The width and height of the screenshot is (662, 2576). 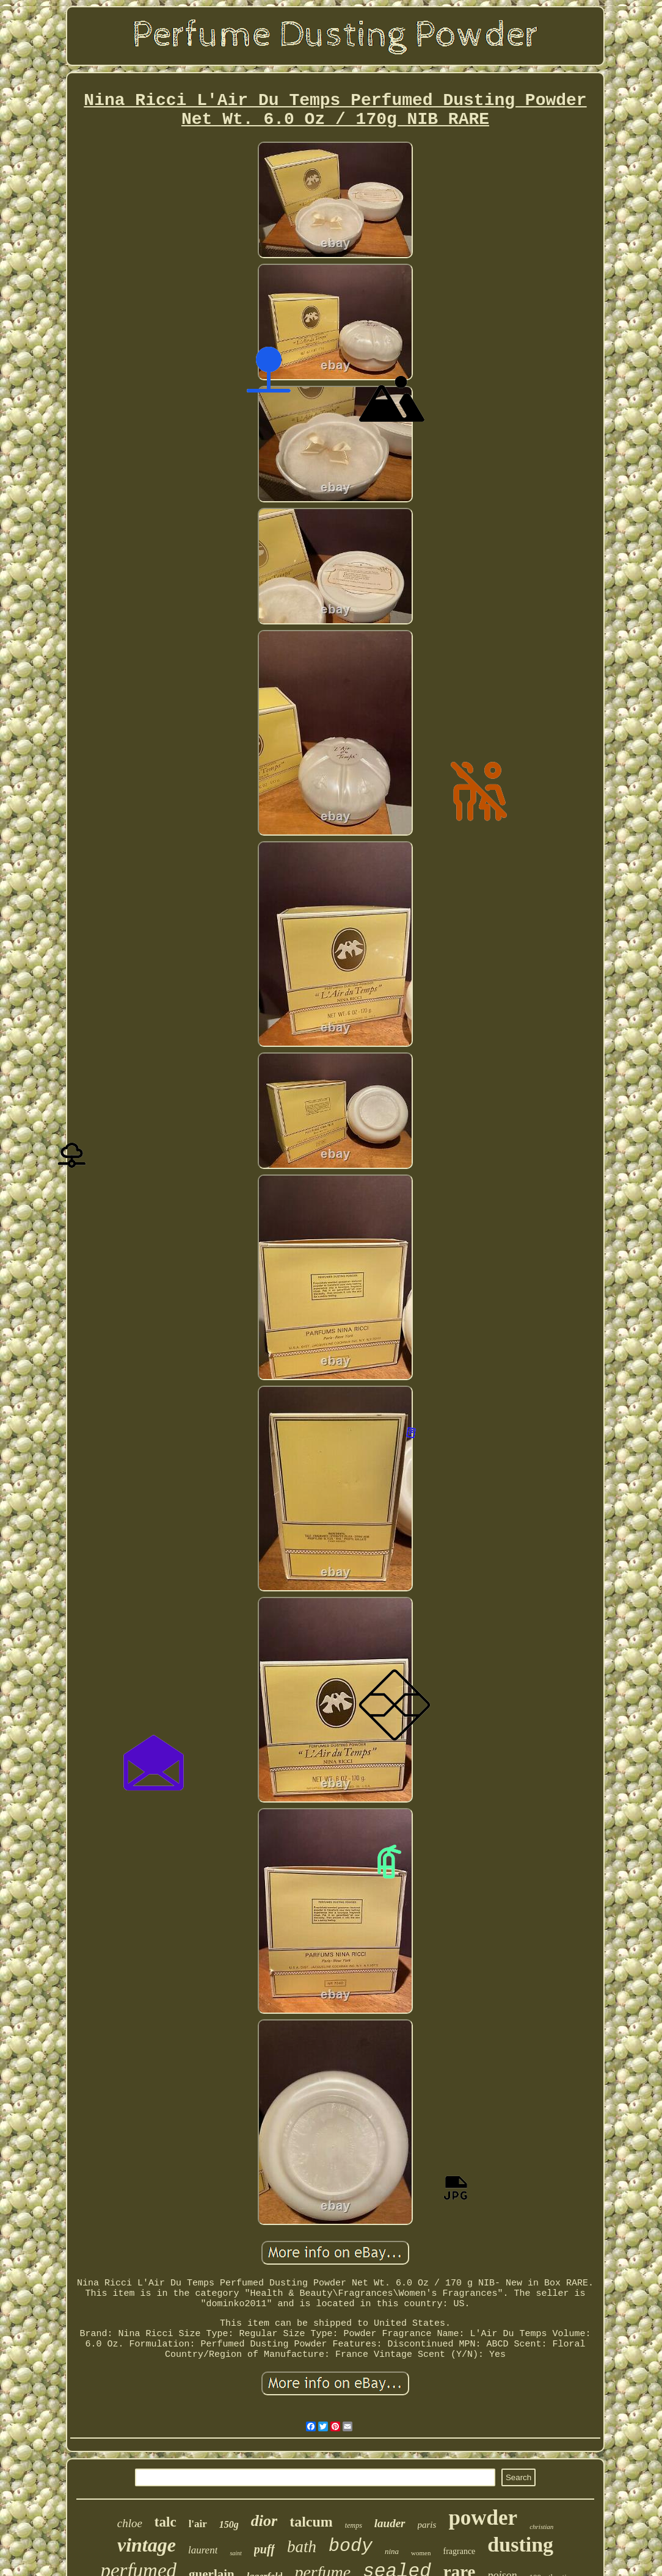 What do you see at coordinates (479, 790) in the screenshot?
I see `disable friends or social features` at bounding box center [479, 790].